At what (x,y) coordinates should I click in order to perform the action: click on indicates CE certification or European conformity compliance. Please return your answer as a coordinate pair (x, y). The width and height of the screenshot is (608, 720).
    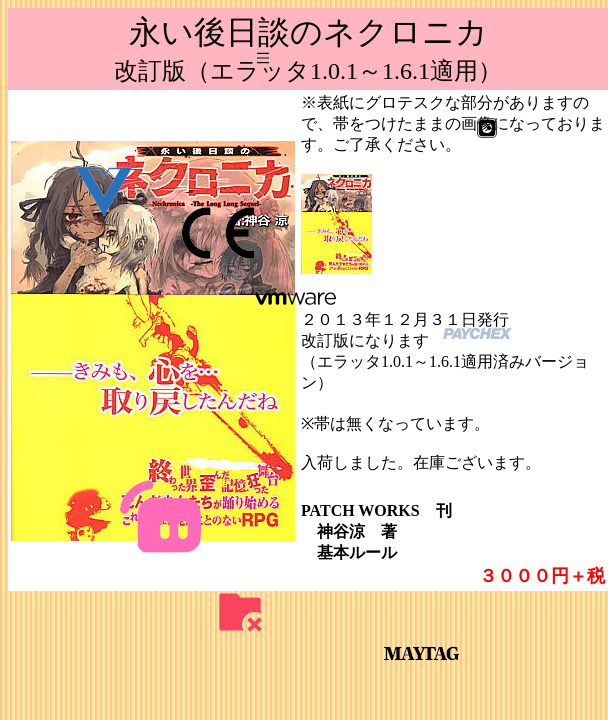
    Looking at the image, I should click on (218, 233).